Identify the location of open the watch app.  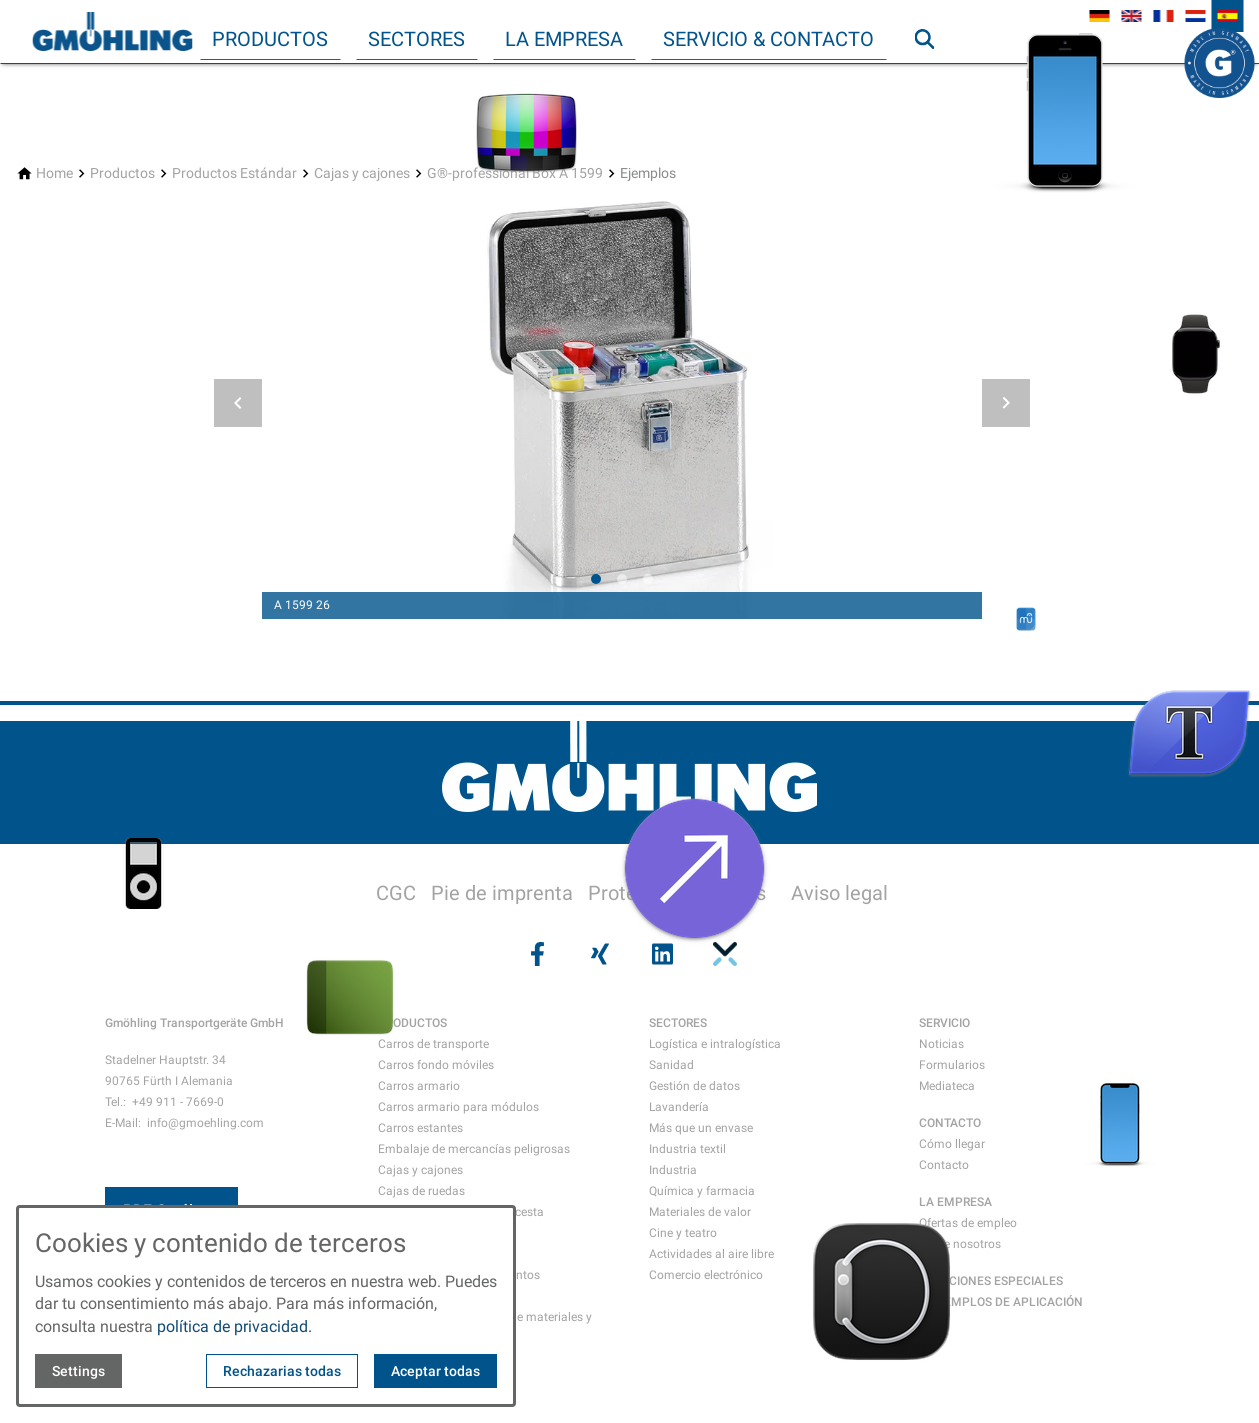
(881, 1291).